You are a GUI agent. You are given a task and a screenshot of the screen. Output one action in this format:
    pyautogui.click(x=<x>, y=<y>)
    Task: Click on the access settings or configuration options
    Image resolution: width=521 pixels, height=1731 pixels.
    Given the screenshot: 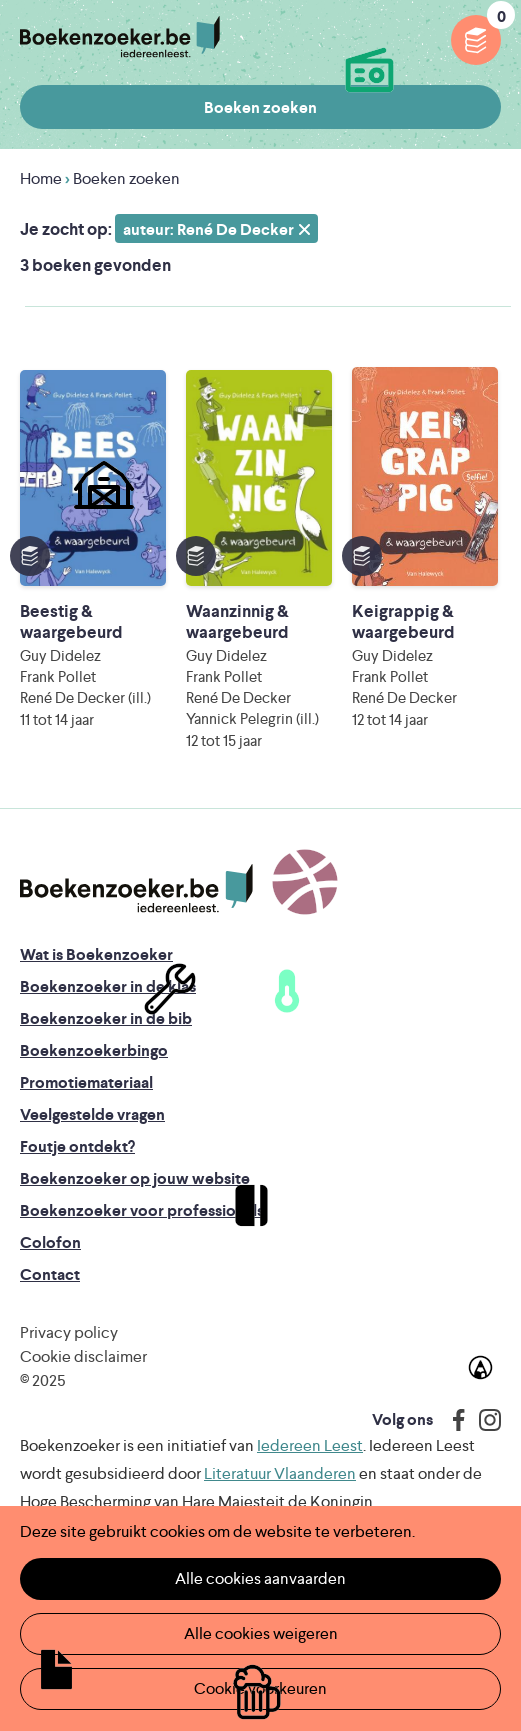 What is the action you would take?
    pyautogui.click(x=170, y=989)
    